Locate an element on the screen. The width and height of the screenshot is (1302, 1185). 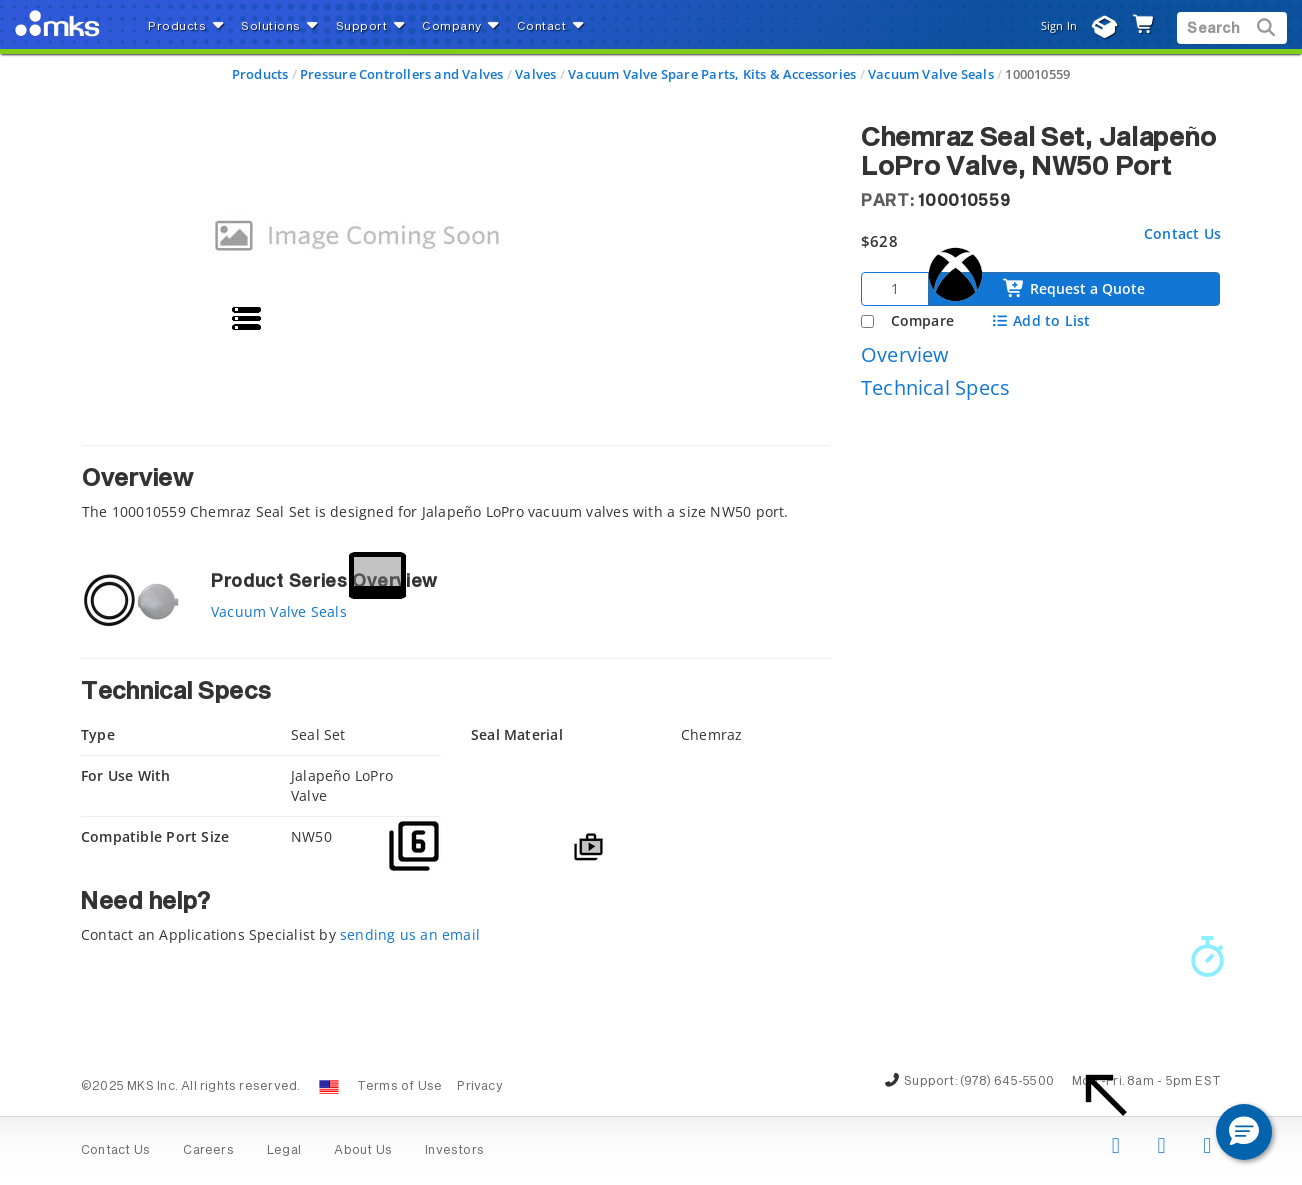
indicates 6 items selected or filtered is located at coordinates (414, 846).